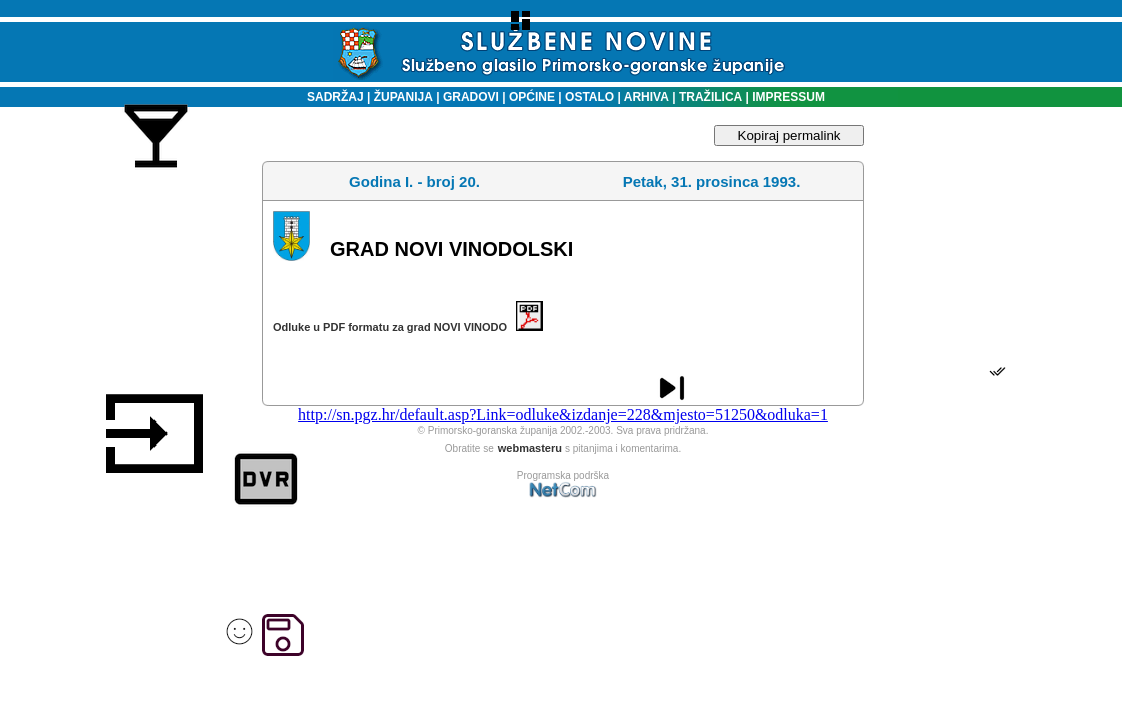 This screenshot has height=720, width=1122. I want to click on save current file or document, so click(283, 635).